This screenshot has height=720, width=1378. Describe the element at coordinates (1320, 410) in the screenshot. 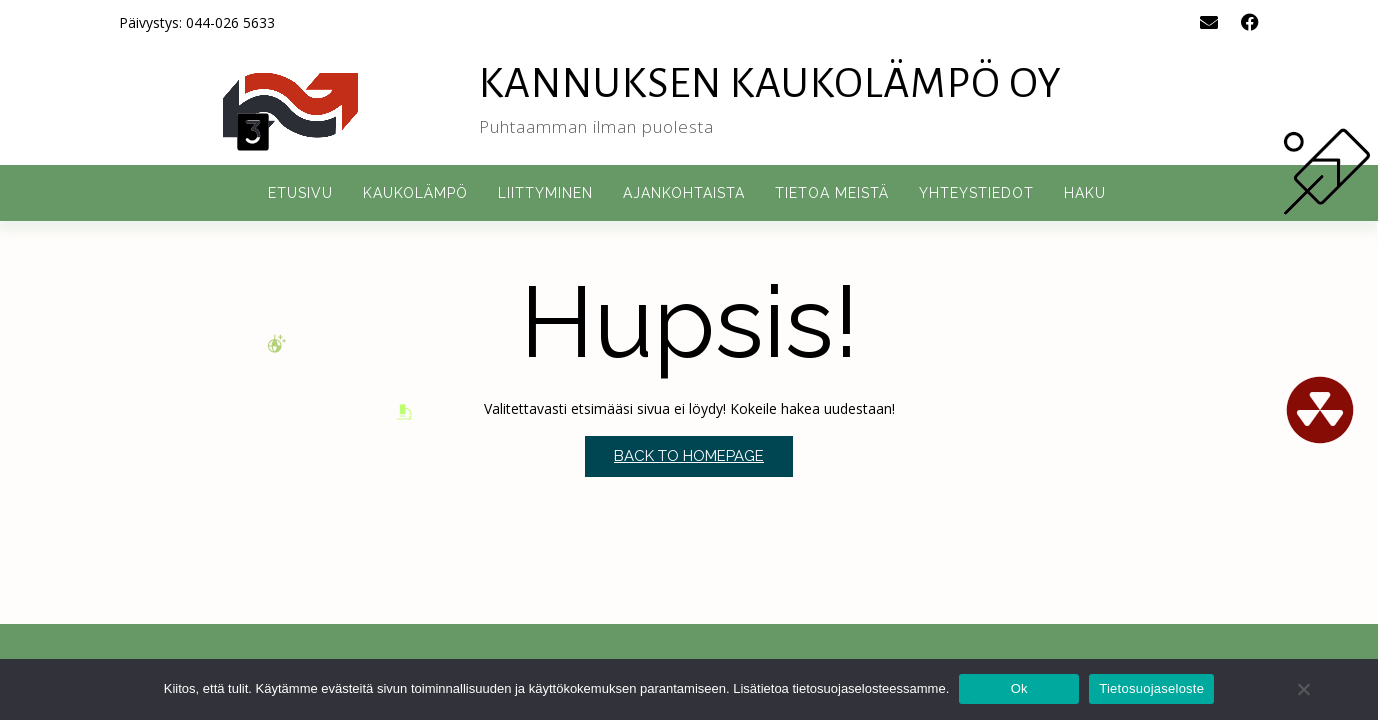

I see `fallout shelter location indicator` at that location.